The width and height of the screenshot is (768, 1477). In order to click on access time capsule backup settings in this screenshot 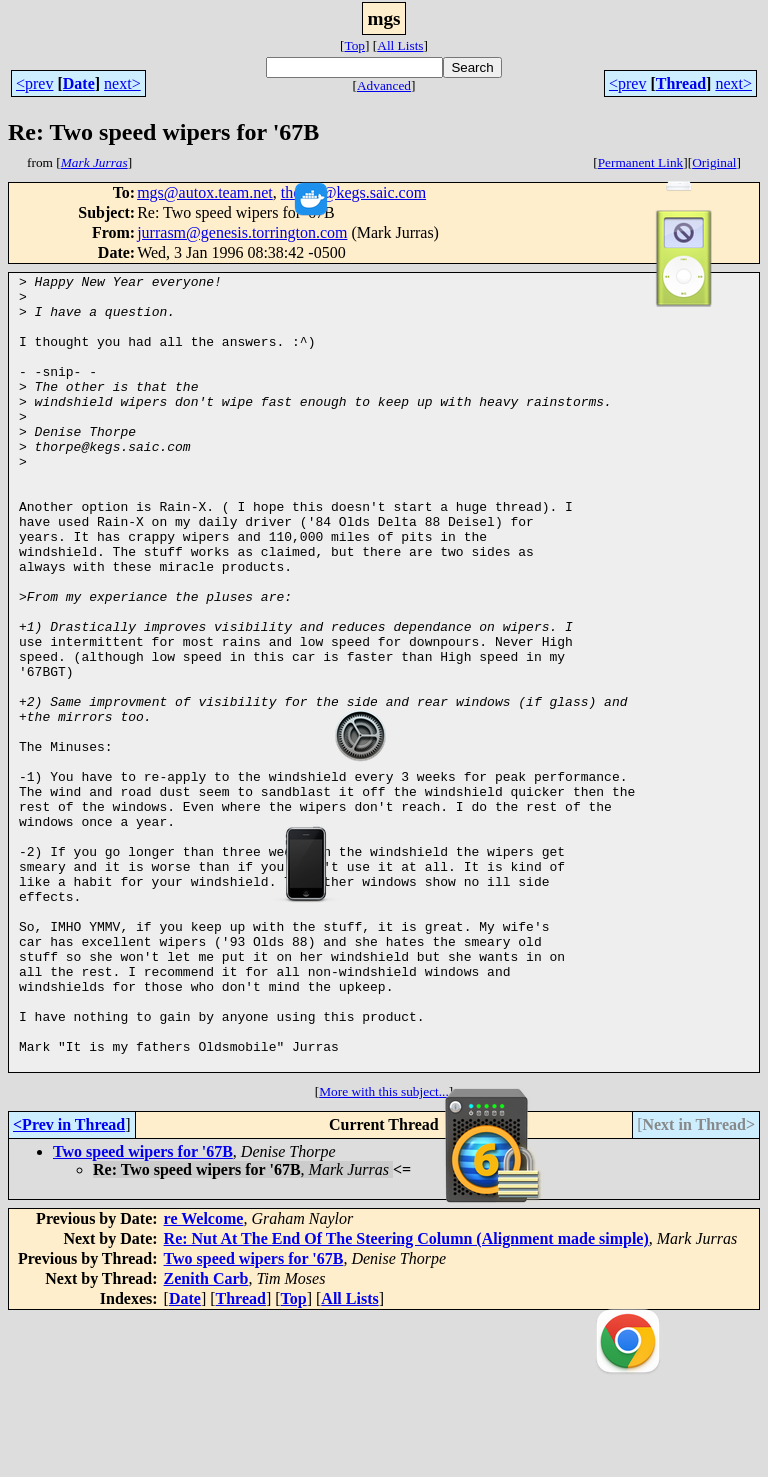, I will do `click(679, 184)`.